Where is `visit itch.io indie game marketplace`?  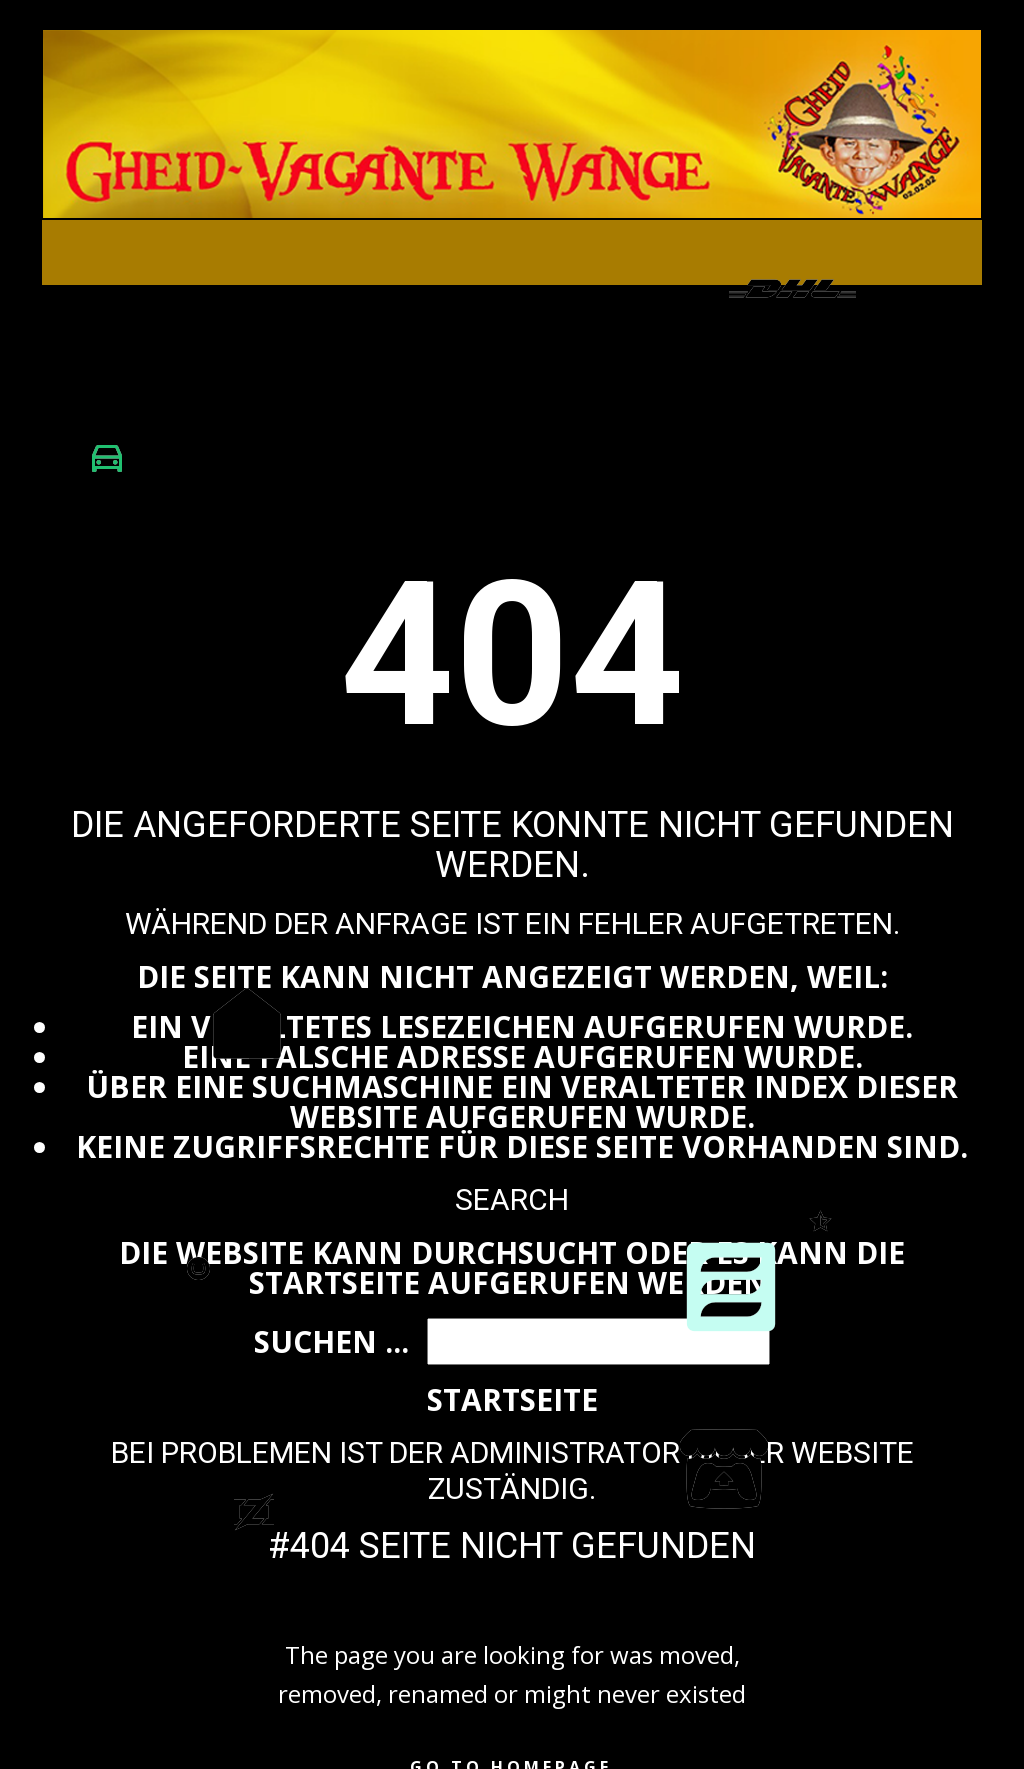 visit itch.io indie game marketplace is located at coordinates (724, 1469).